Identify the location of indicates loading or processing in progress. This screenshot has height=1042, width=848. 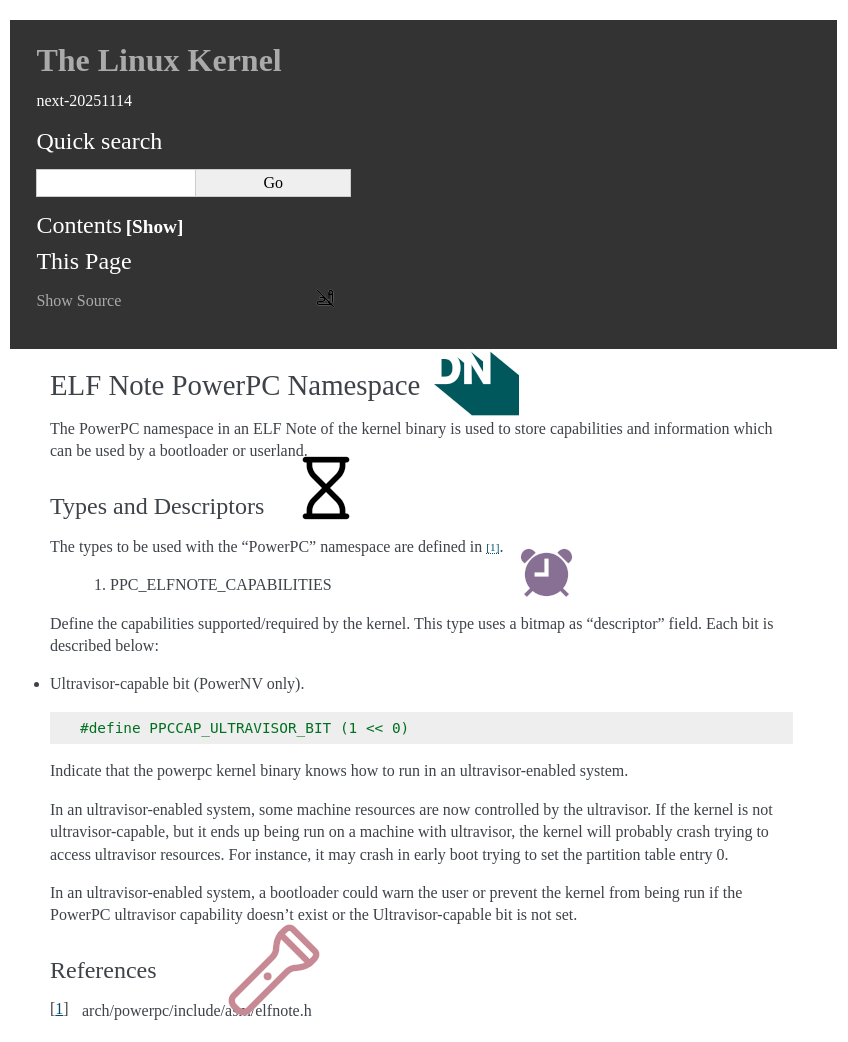
(326, 488).